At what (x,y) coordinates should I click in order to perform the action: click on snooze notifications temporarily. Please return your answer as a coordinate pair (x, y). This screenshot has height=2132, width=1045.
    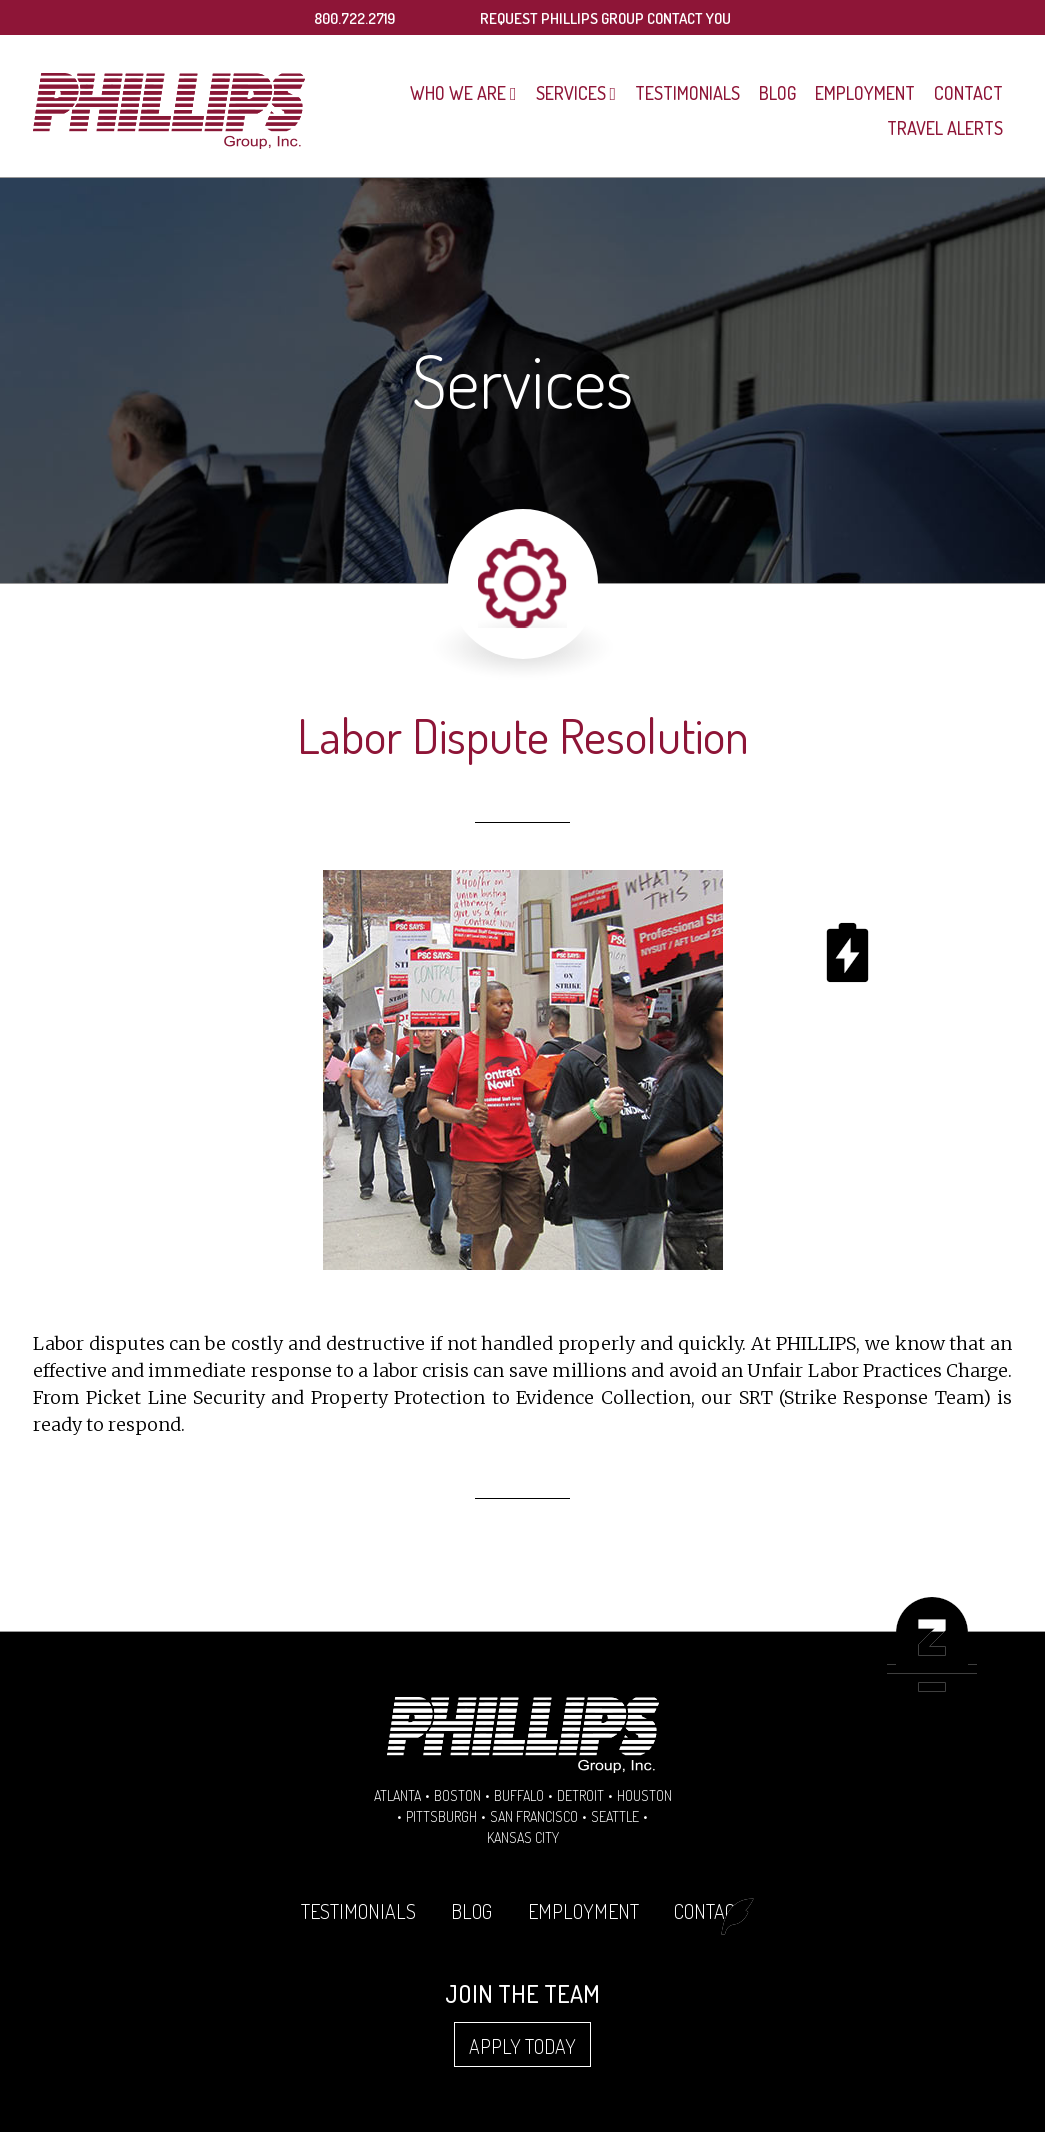
    Looking at the image, I should click on (932, 1642).